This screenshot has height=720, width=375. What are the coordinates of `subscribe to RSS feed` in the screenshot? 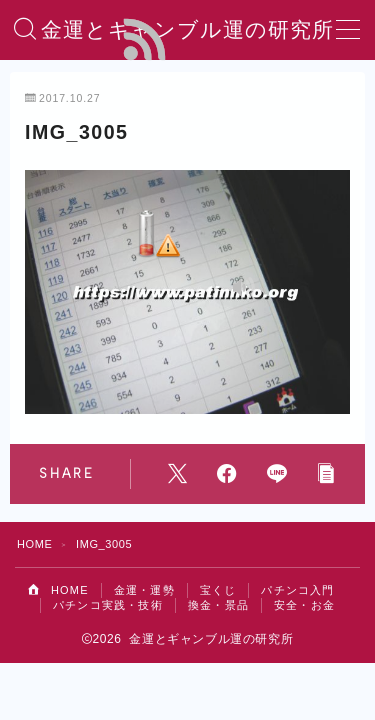 It's located at (144, 39).